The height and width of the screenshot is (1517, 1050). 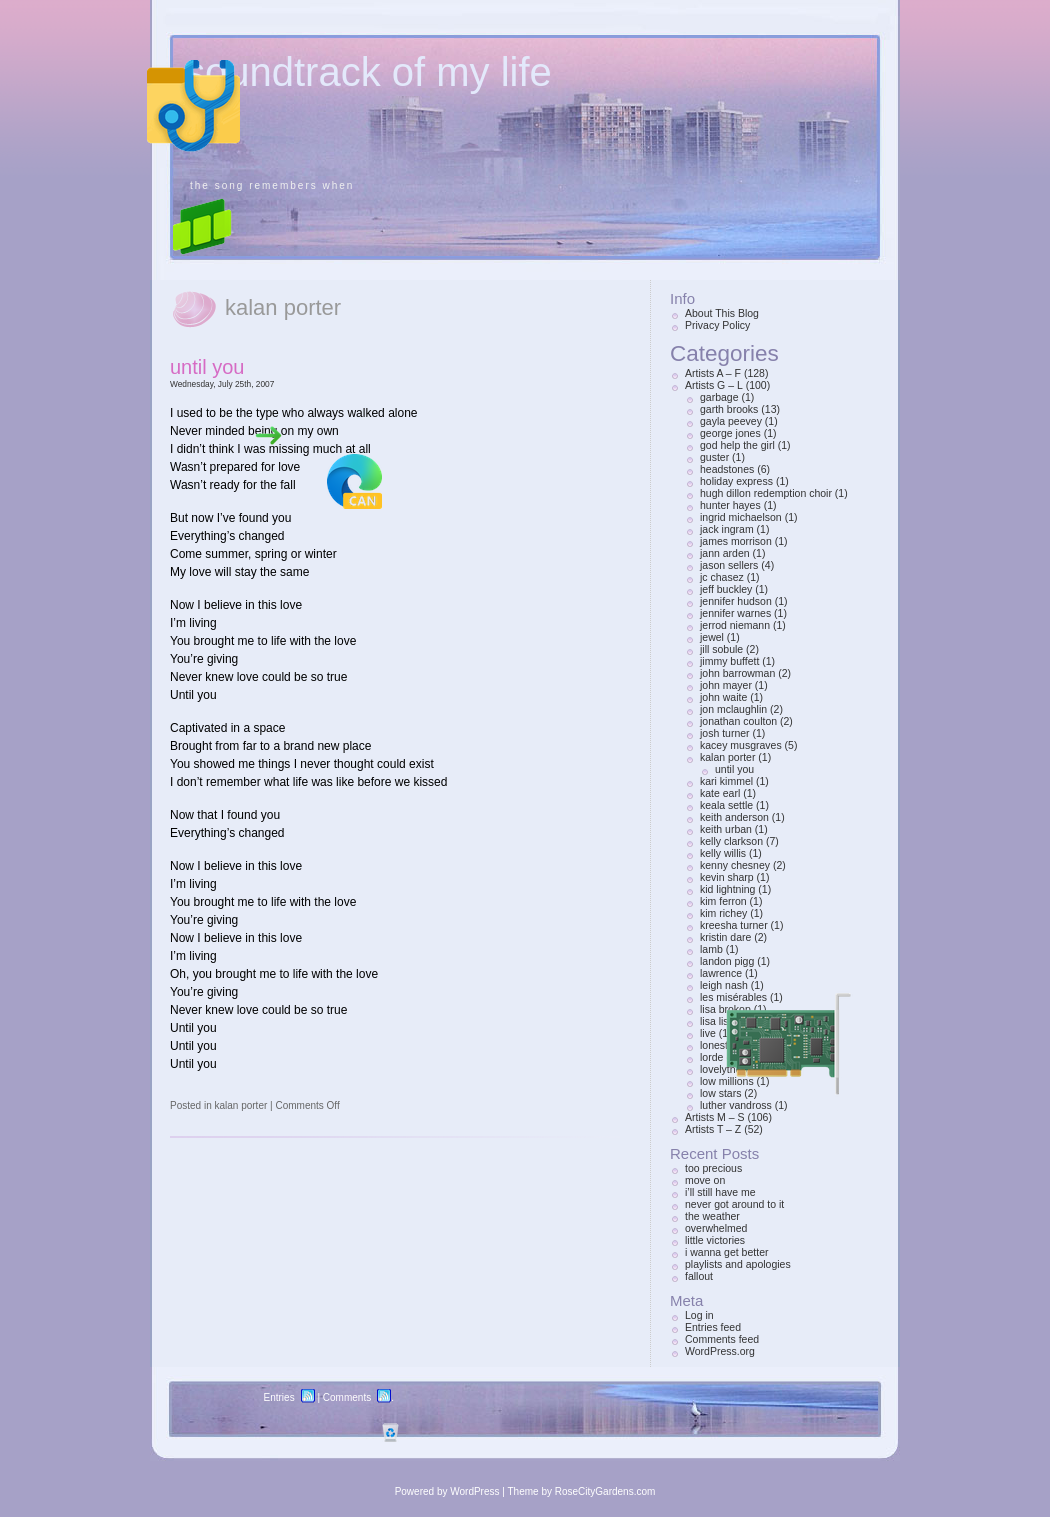 I want to click on empty recycle bin with no deleted items, so click(x=390, y=1432).